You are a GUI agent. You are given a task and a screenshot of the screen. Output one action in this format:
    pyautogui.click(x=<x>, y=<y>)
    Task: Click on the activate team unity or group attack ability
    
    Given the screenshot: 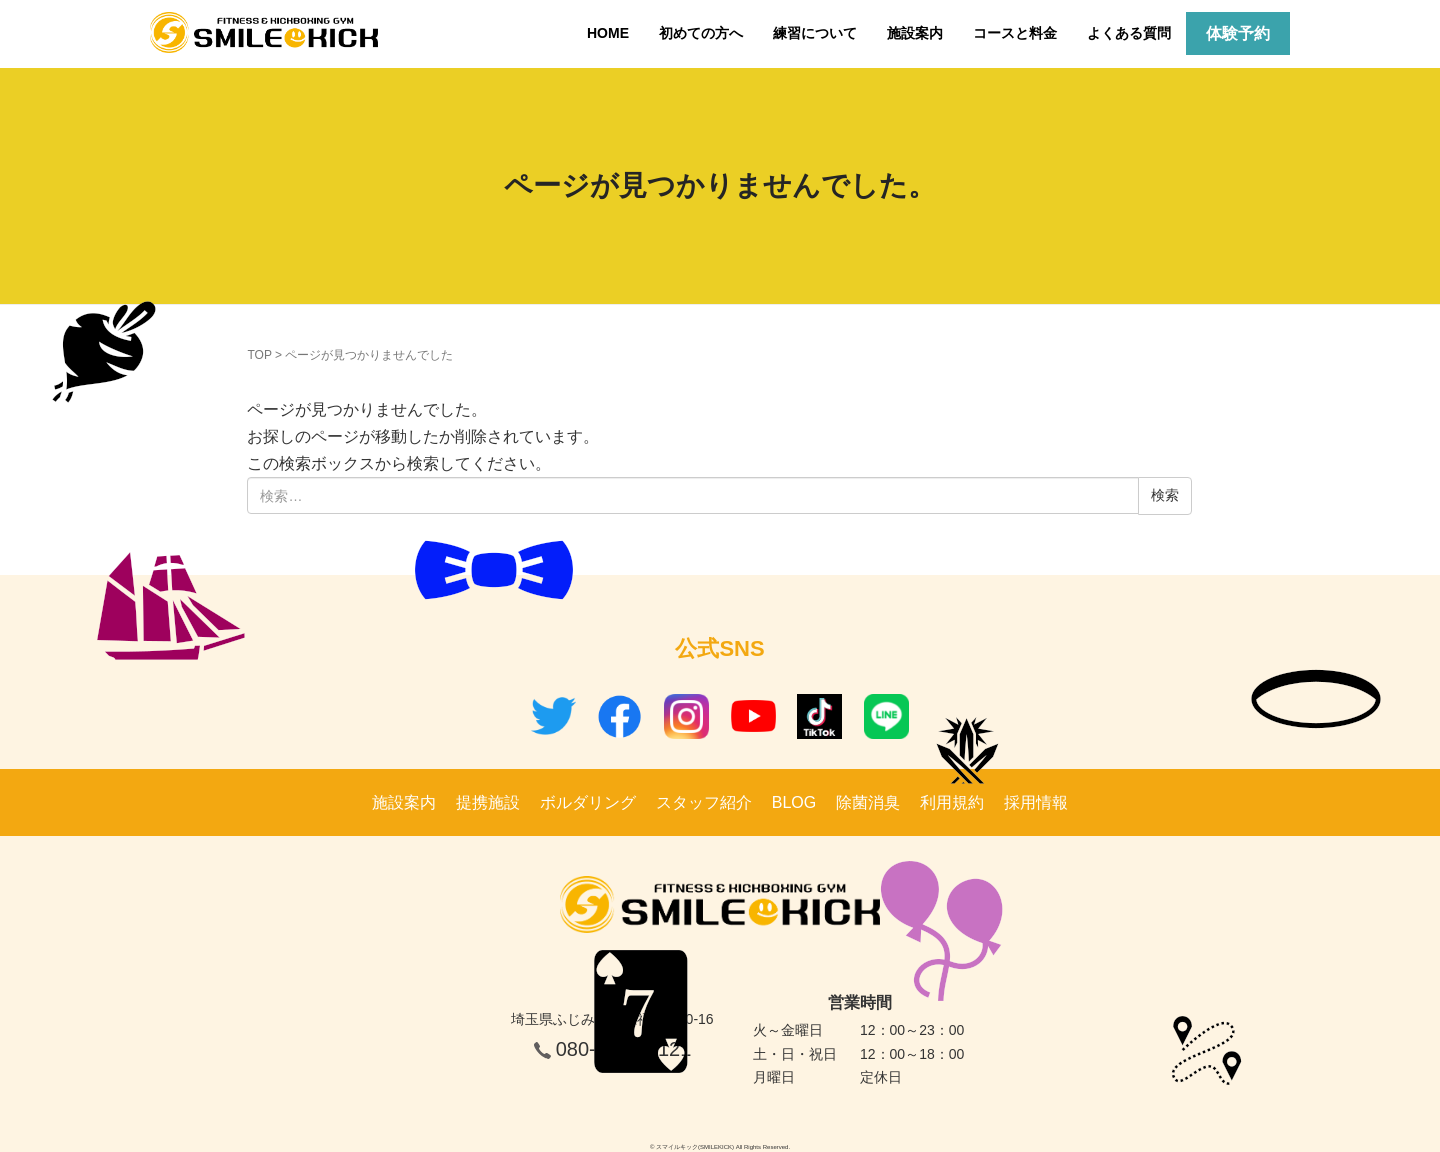 What is the action you would take?
    pyautogui.click(x=967, y=750)
    